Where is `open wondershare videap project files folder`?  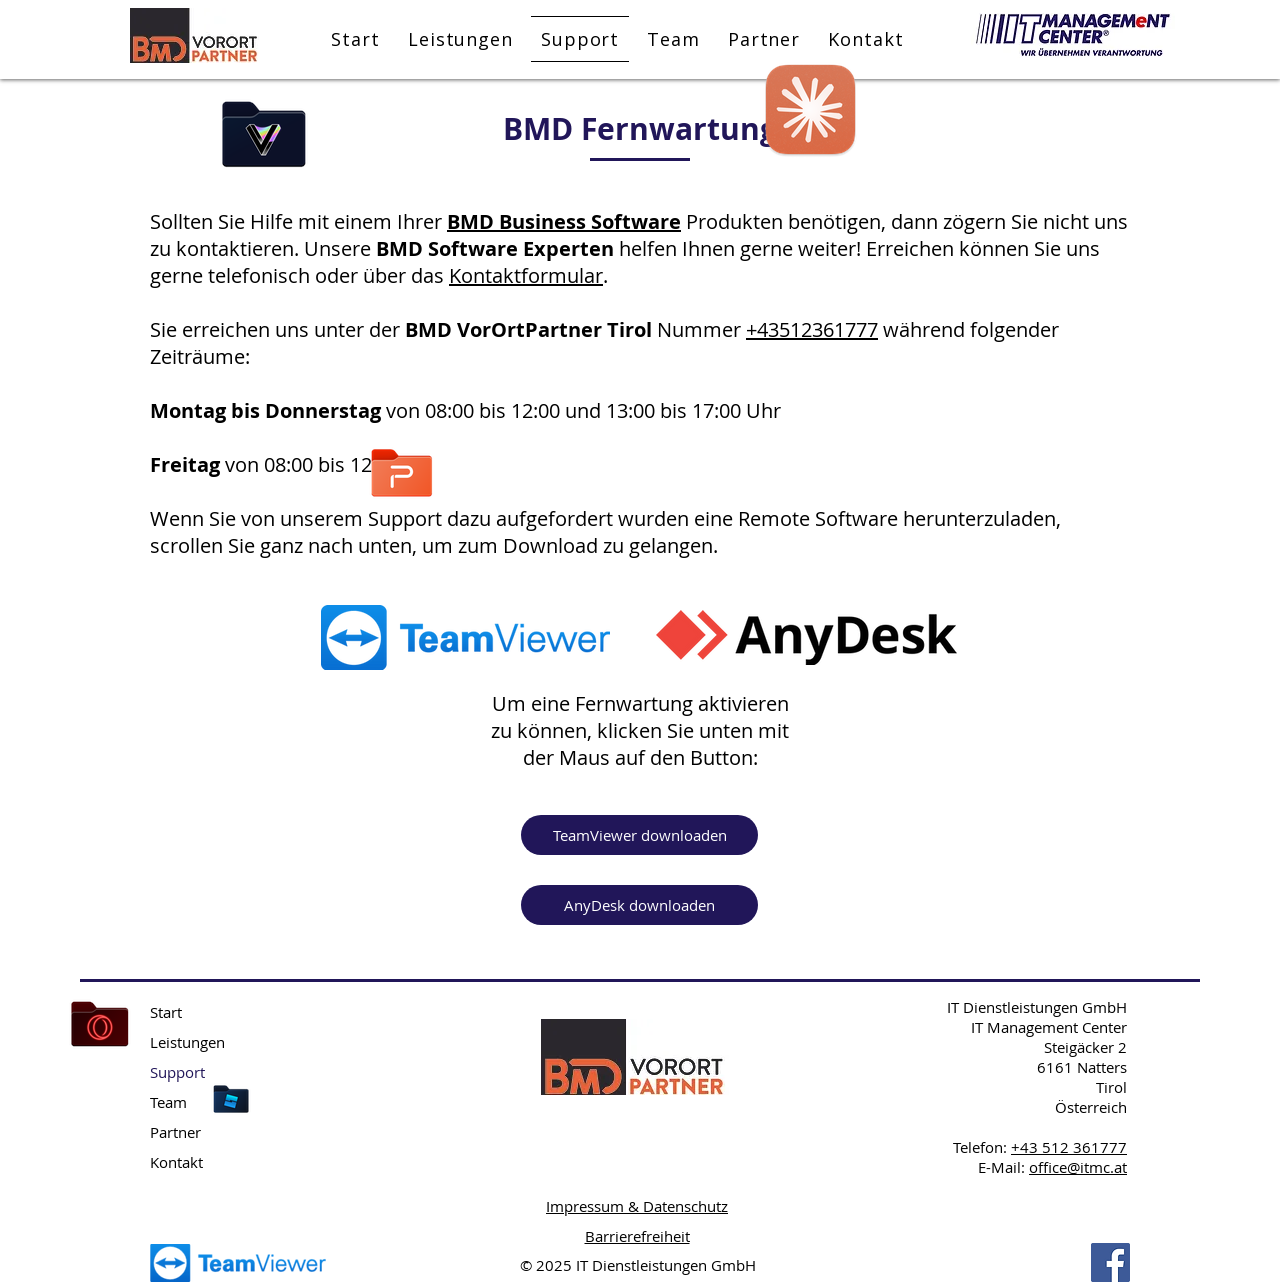
open wondershare videap project files folder is located at coordinates (263, 136).